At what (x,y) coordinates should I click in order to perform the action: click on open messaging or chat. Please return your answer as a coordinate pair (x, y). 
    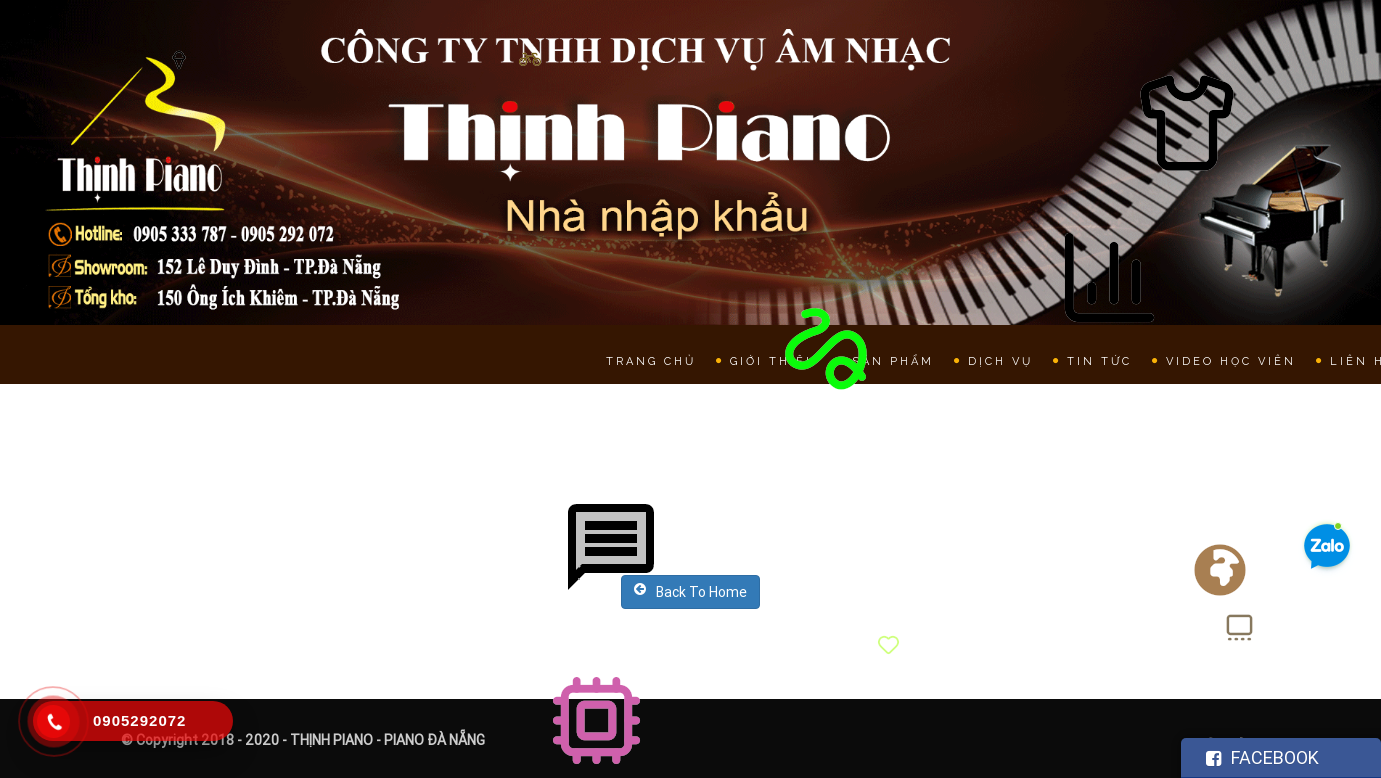
    Looking at the image, I should click on (611, 547).